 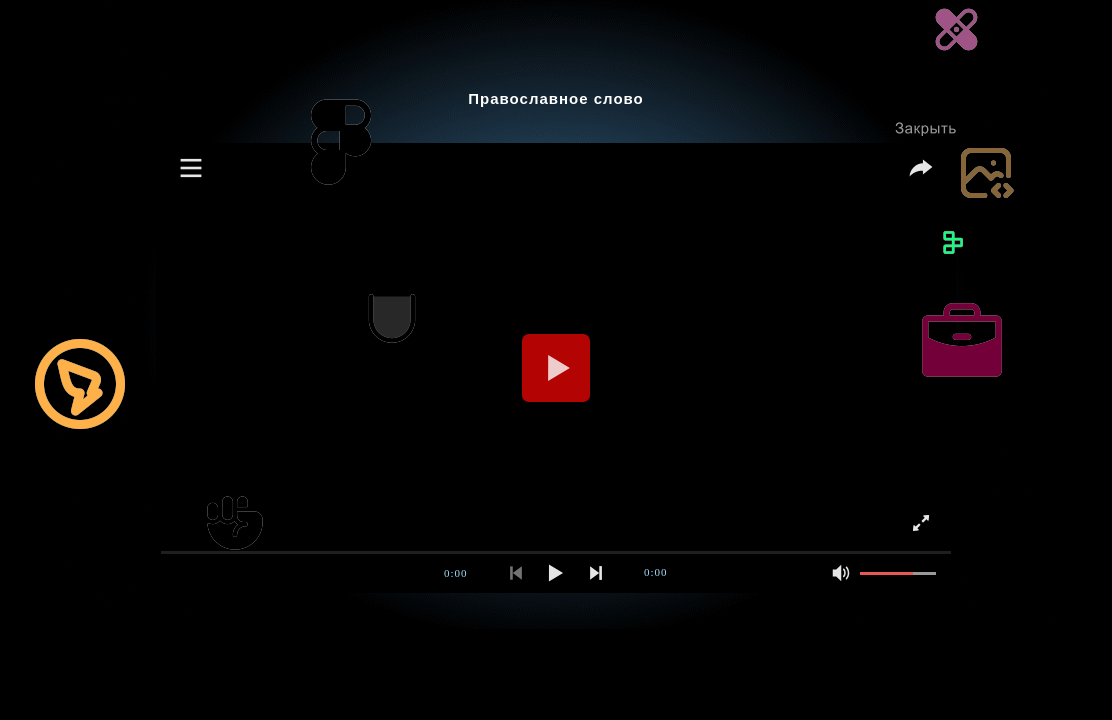 I want to click on combine or merge selected shapes, so click(x=392, y=315).